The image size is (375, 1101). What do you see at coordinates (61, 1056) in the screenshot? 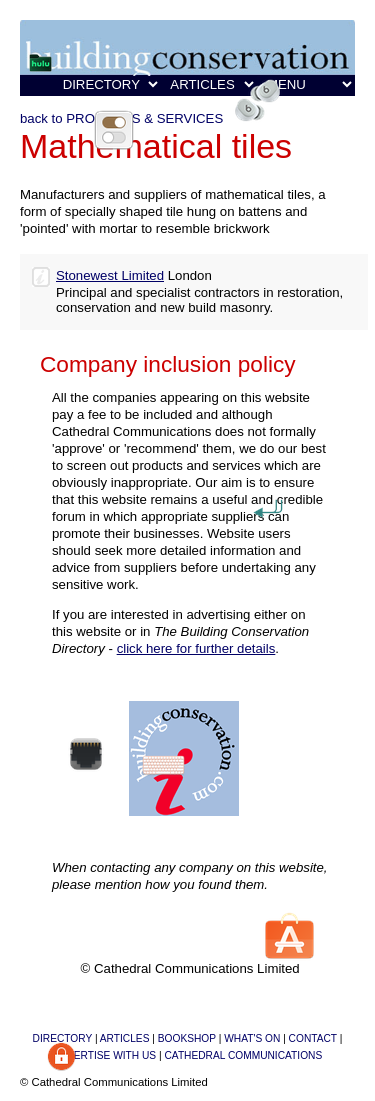
I see `brightness settings are locked` at bounding box center [61, 1056].